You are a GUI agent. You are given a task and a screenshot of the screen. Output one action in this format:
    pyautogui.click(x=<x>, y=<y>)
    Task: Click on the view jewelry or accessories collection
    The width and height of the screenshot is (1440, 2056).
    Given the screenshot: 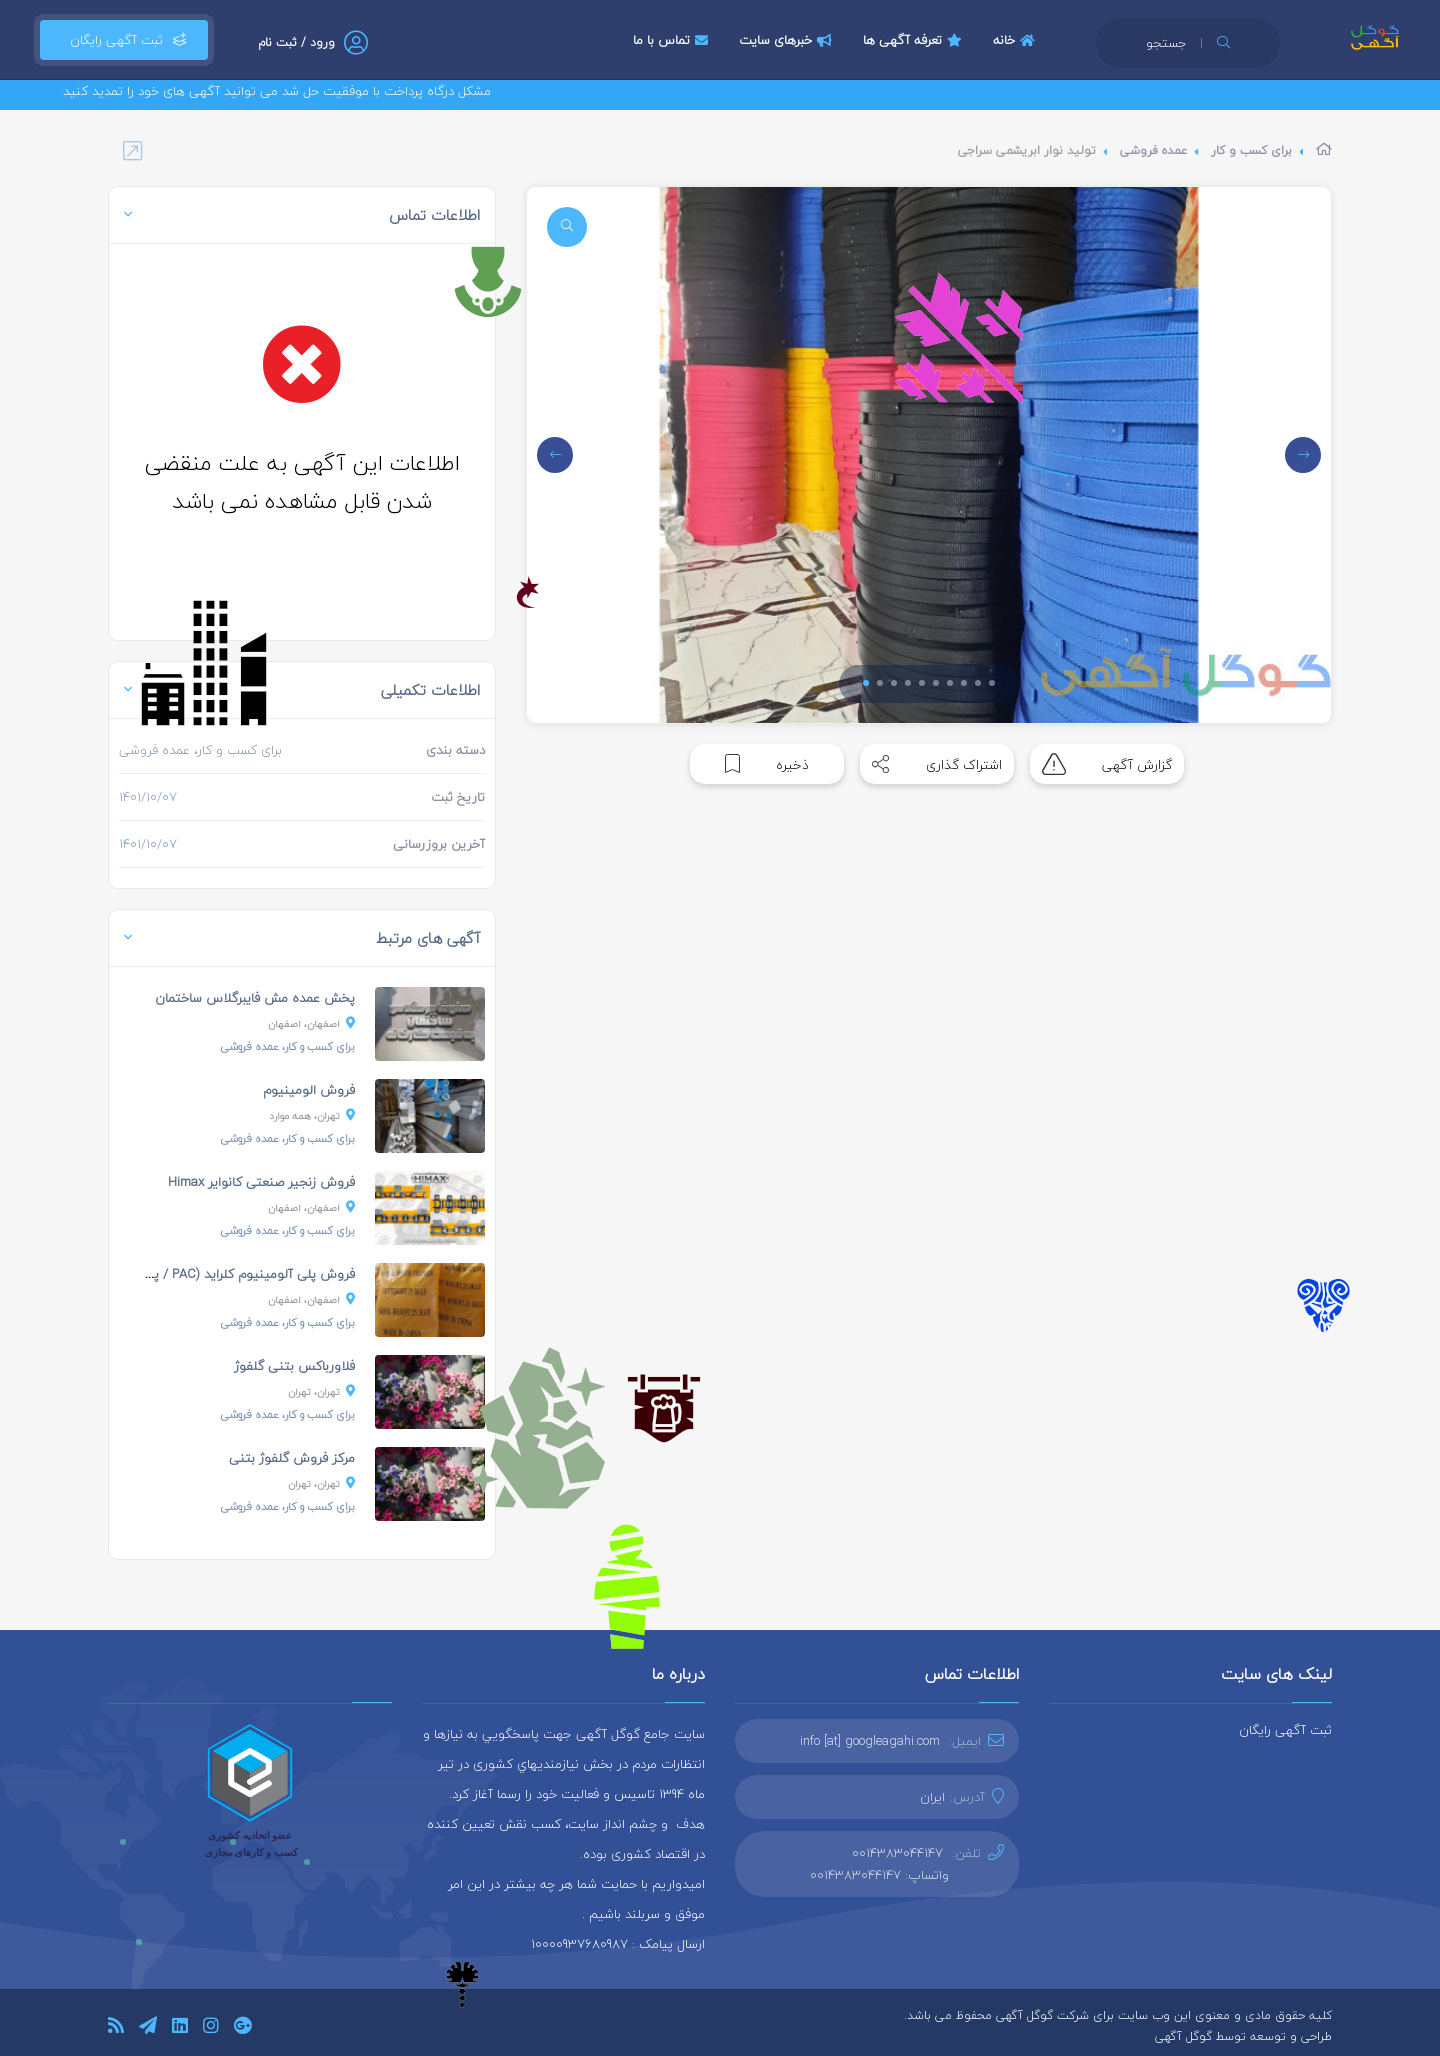 What is the action you would take?
    pyautogui.click(x=488, y=282)
    